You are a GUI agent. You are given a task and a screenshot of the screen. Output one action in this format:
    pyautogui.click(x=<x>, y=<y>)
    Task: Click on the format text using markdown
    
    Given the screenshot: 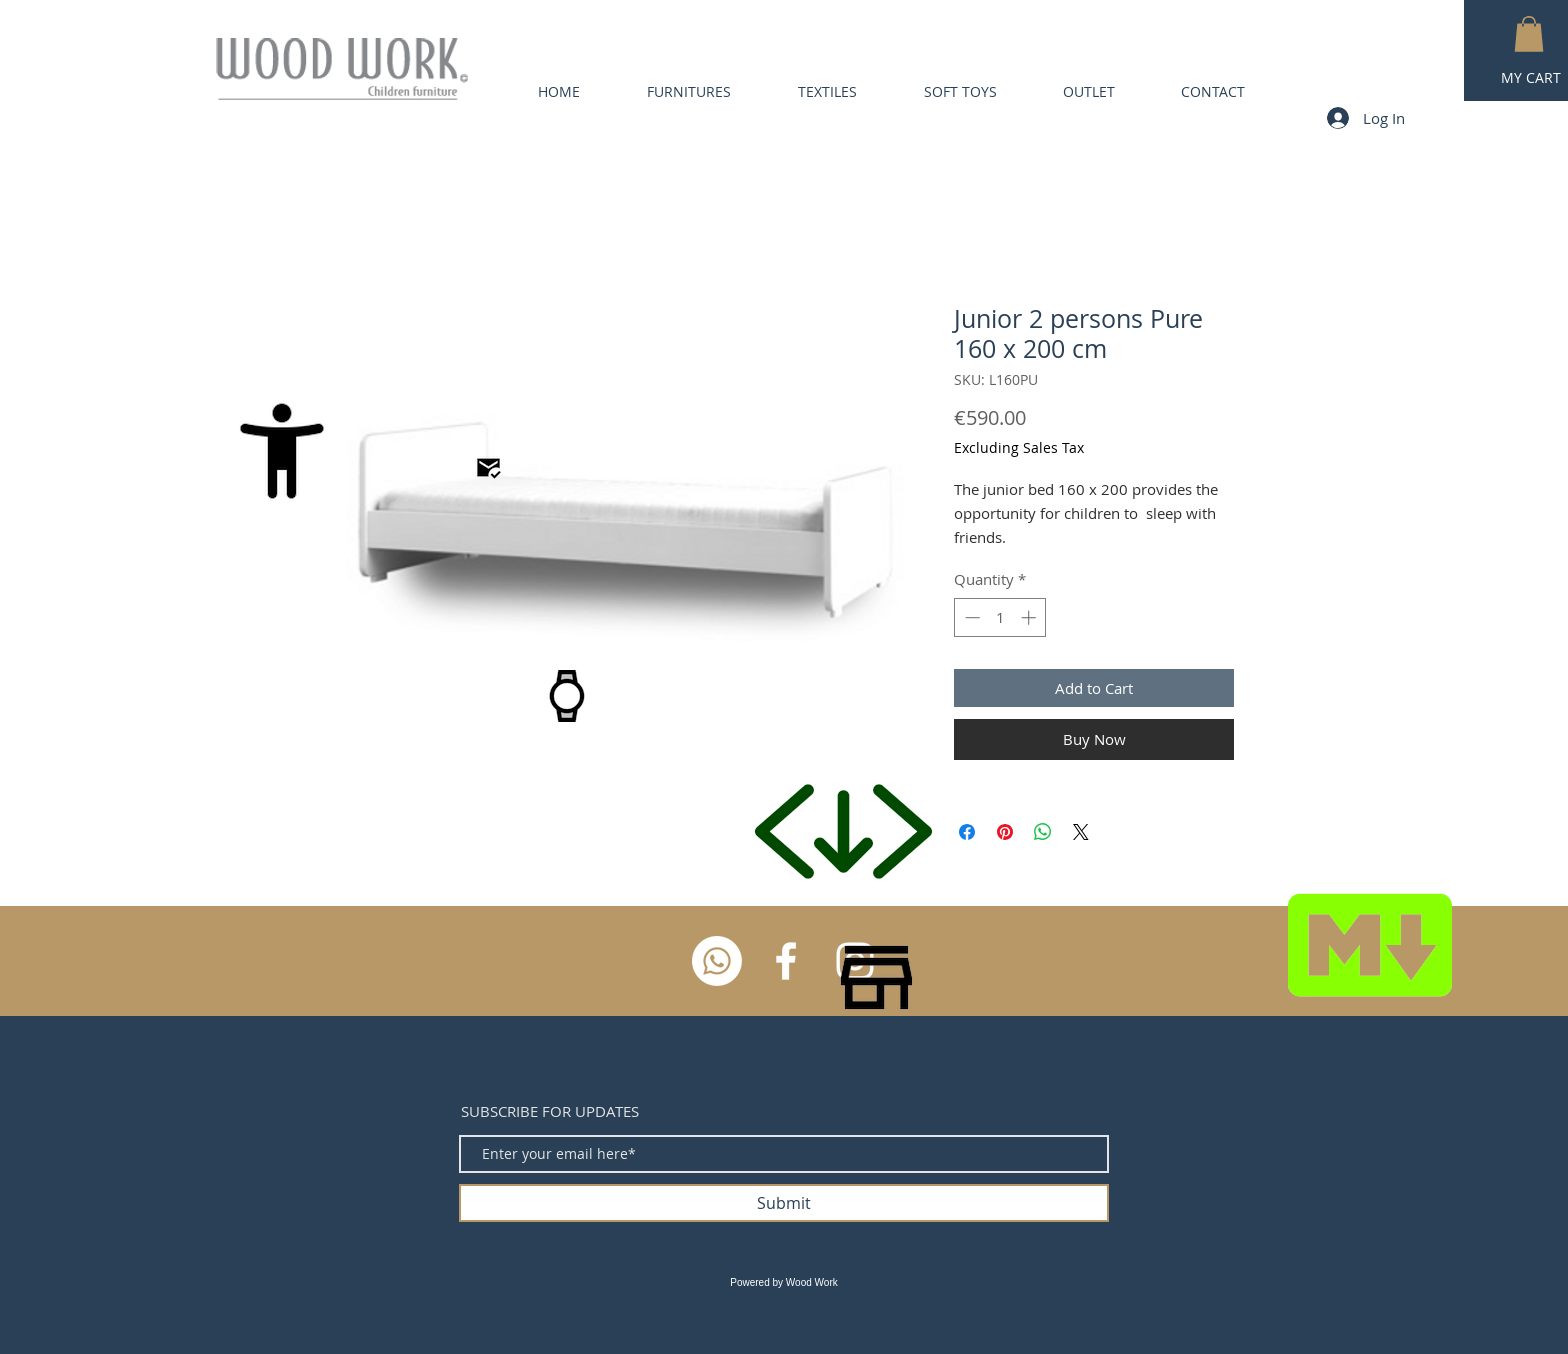 What is the action you would take?
    pyautogui.click(x=1370, y=945)
    